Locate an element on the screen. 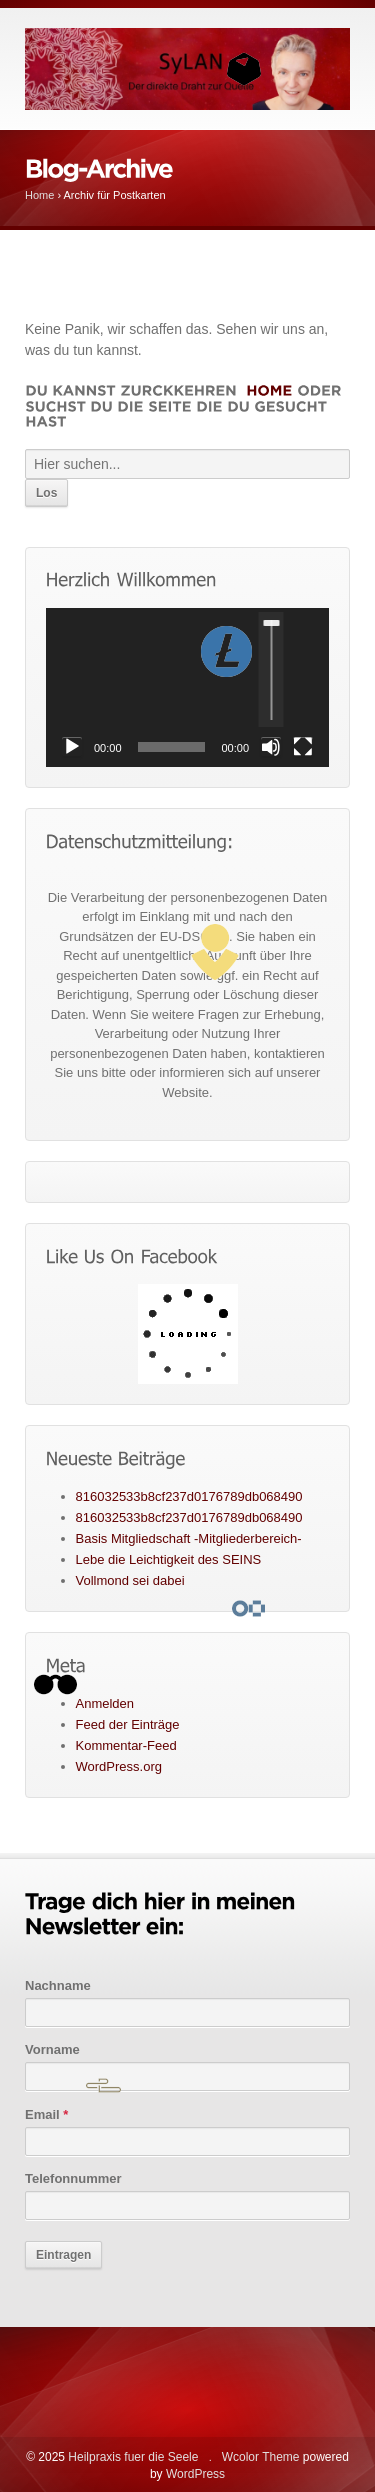 The height and width of the screenshot is (2492, 375). opsgenie incident management platform logo is located at coordinates (215, 952).